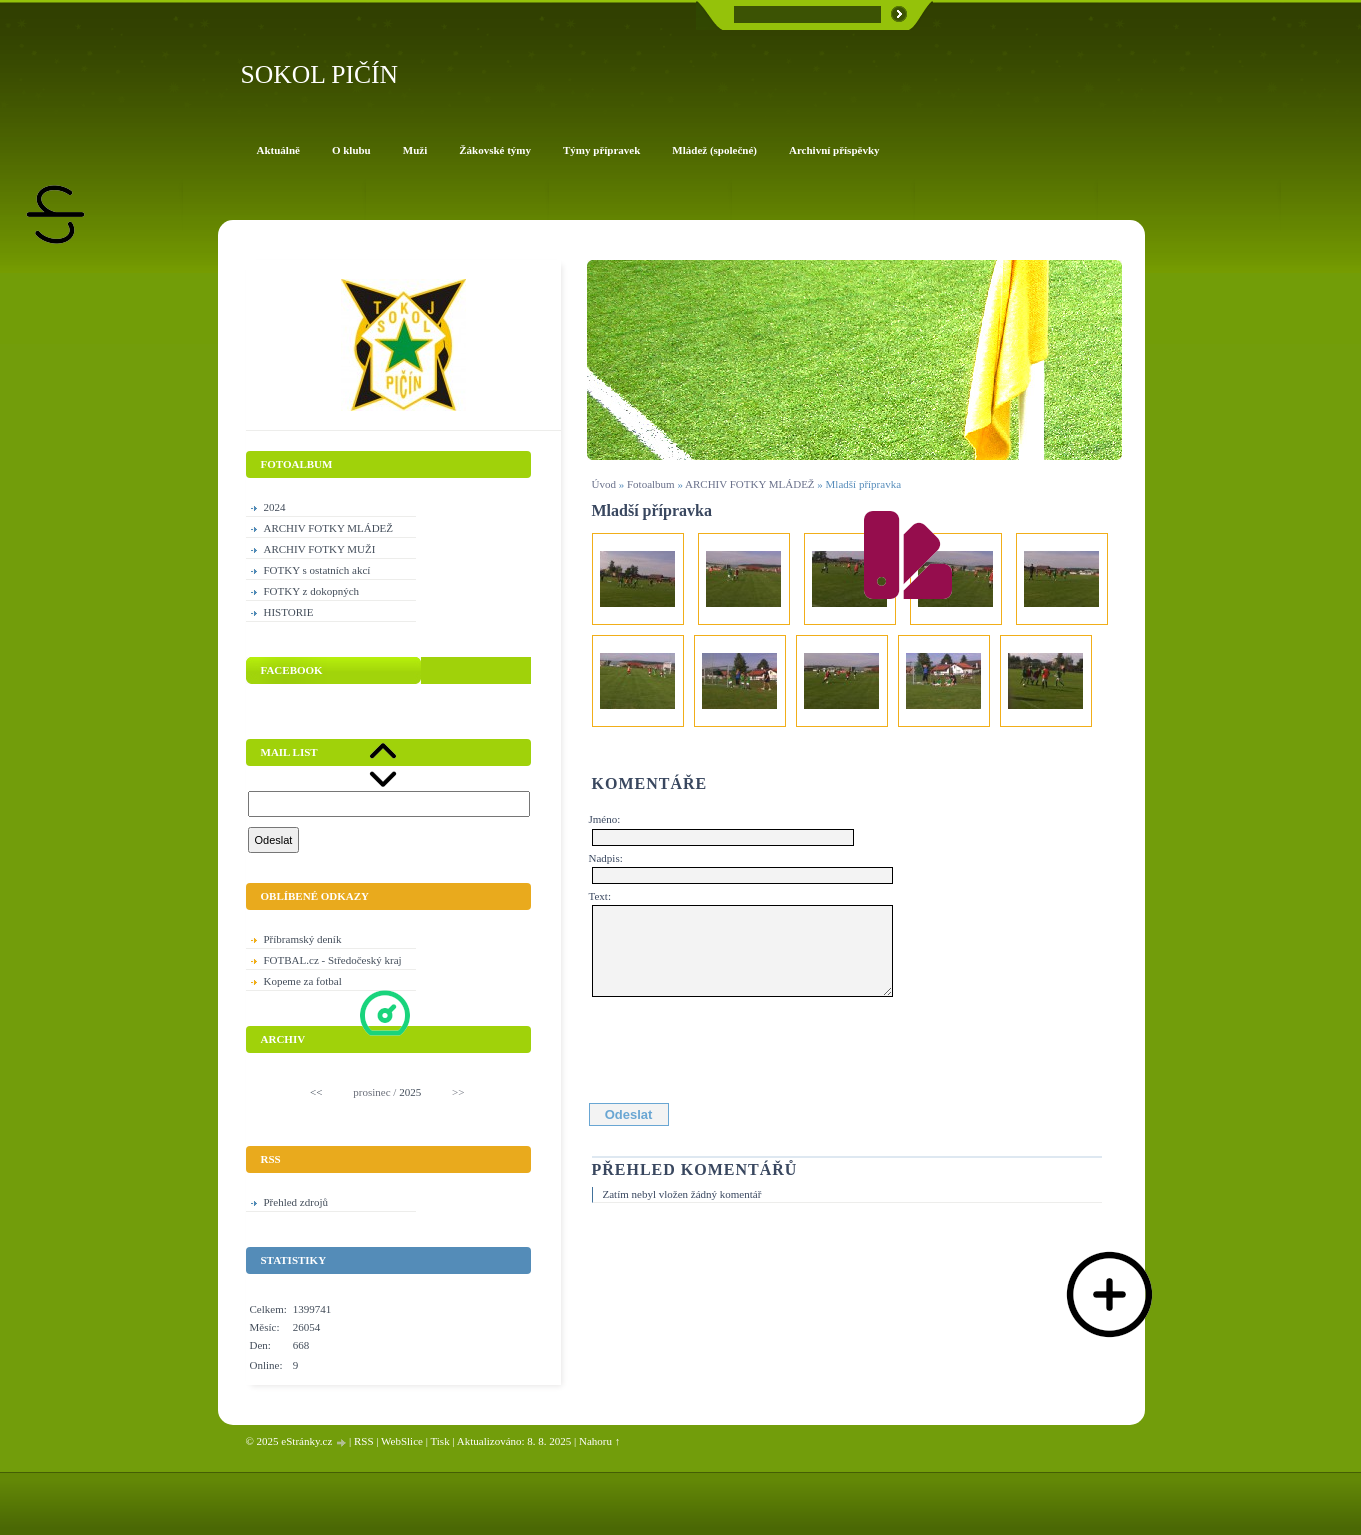  What do you see at coordinates (908, 555) in the screenshot?
I see `open color picker or palette options` at bounding box center [908, 555].